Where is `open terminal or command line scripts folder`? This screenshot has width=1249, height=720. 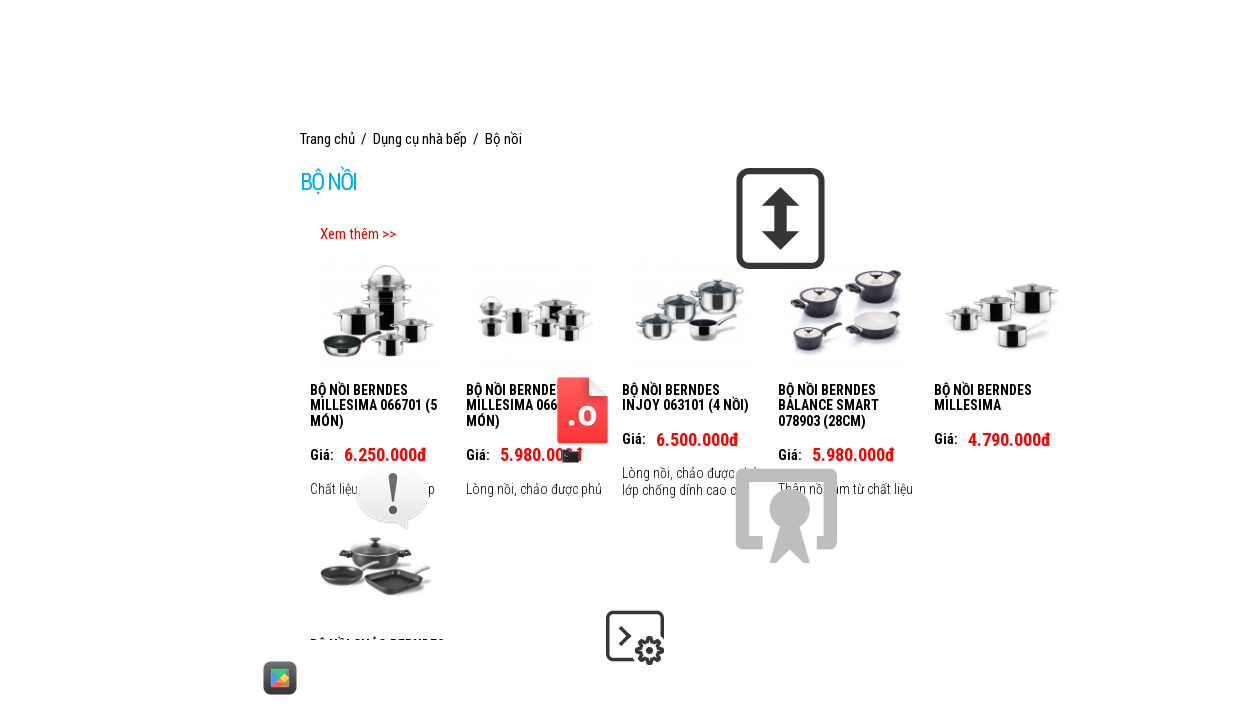 open terminal or command line scripts folder is located at coordinates (570, 456).